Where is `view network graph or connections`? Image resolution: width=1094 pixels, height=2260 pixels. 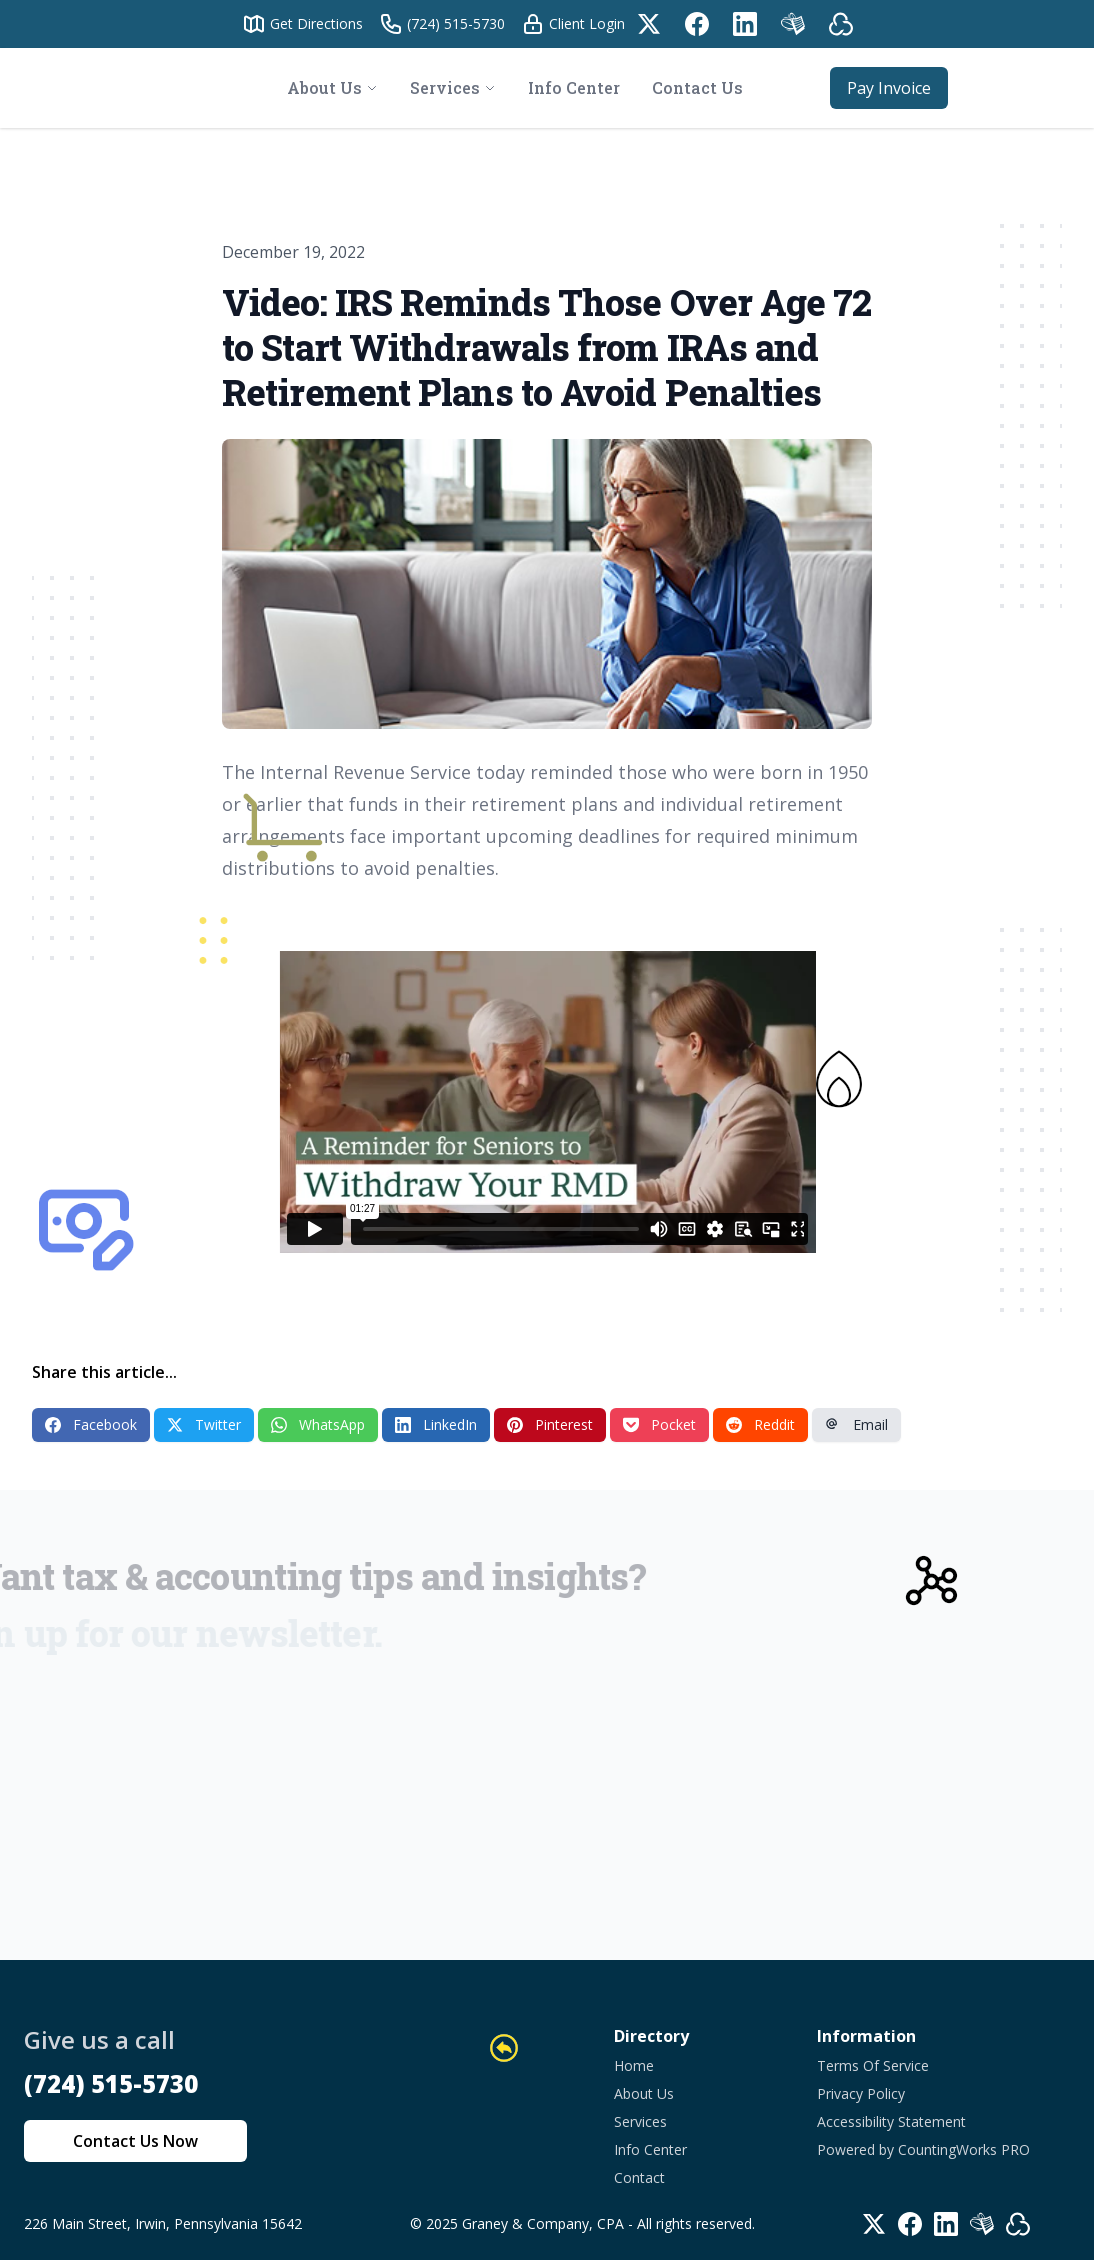
view network graph or connections is located at coordinates (931, 1581).